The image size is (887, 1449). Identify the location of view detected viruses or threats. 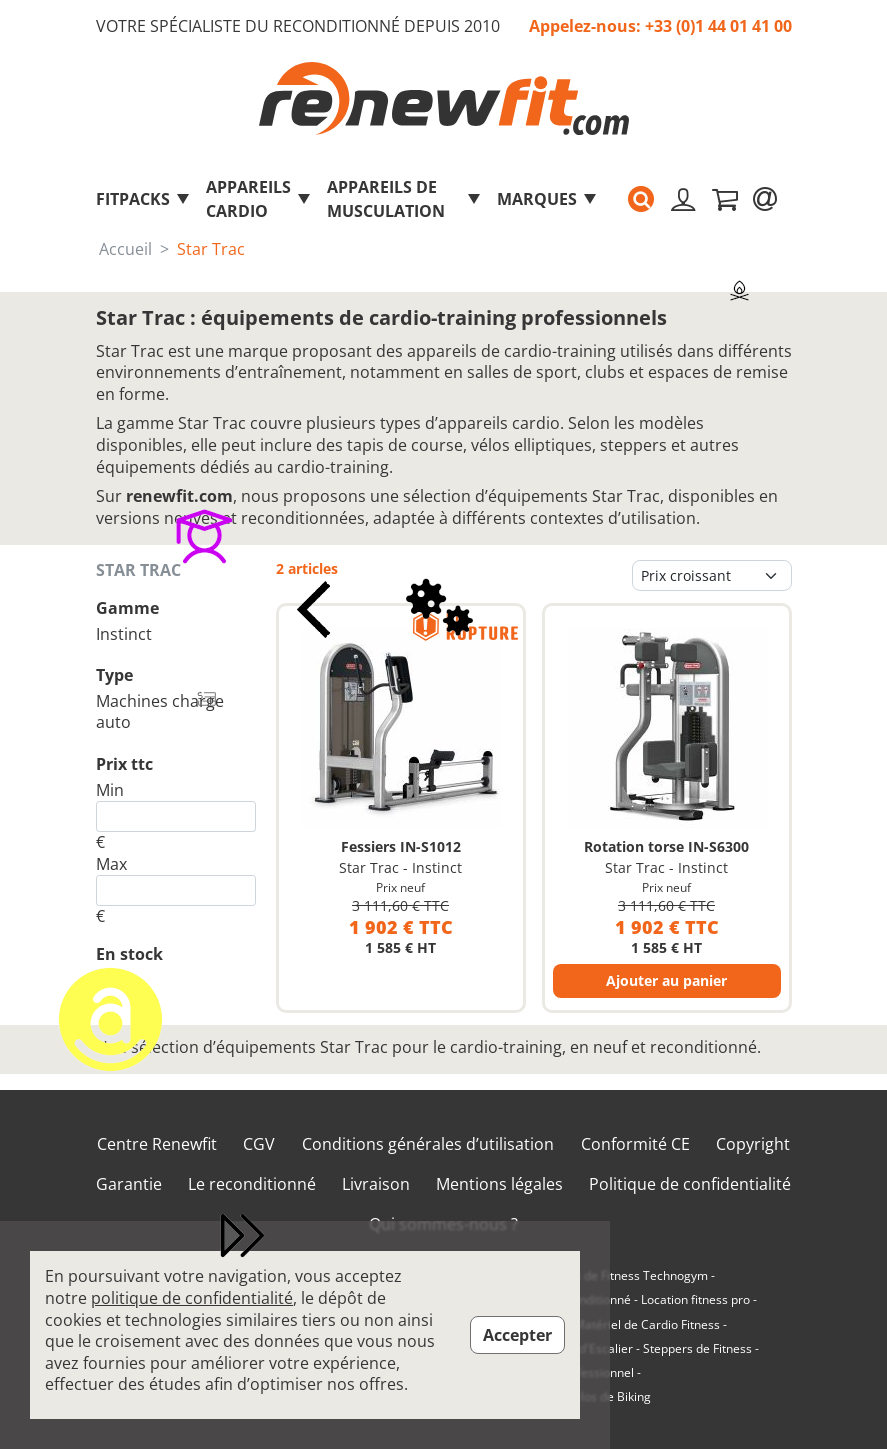
(439, 605).